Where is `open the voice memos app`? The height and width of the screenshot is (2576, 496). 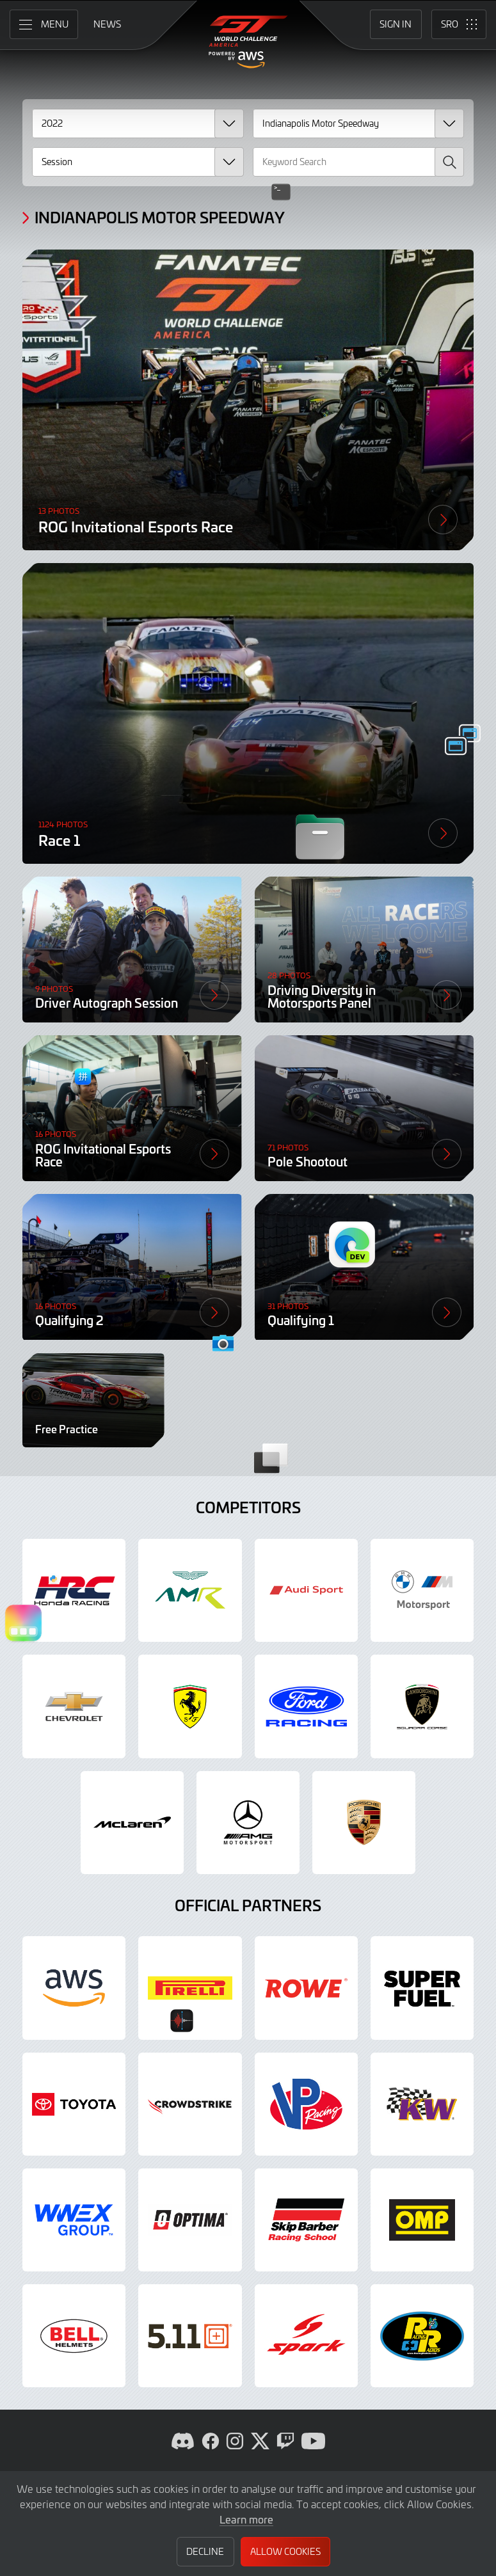
open the voice memos app is located at coordinates (182, 2021).